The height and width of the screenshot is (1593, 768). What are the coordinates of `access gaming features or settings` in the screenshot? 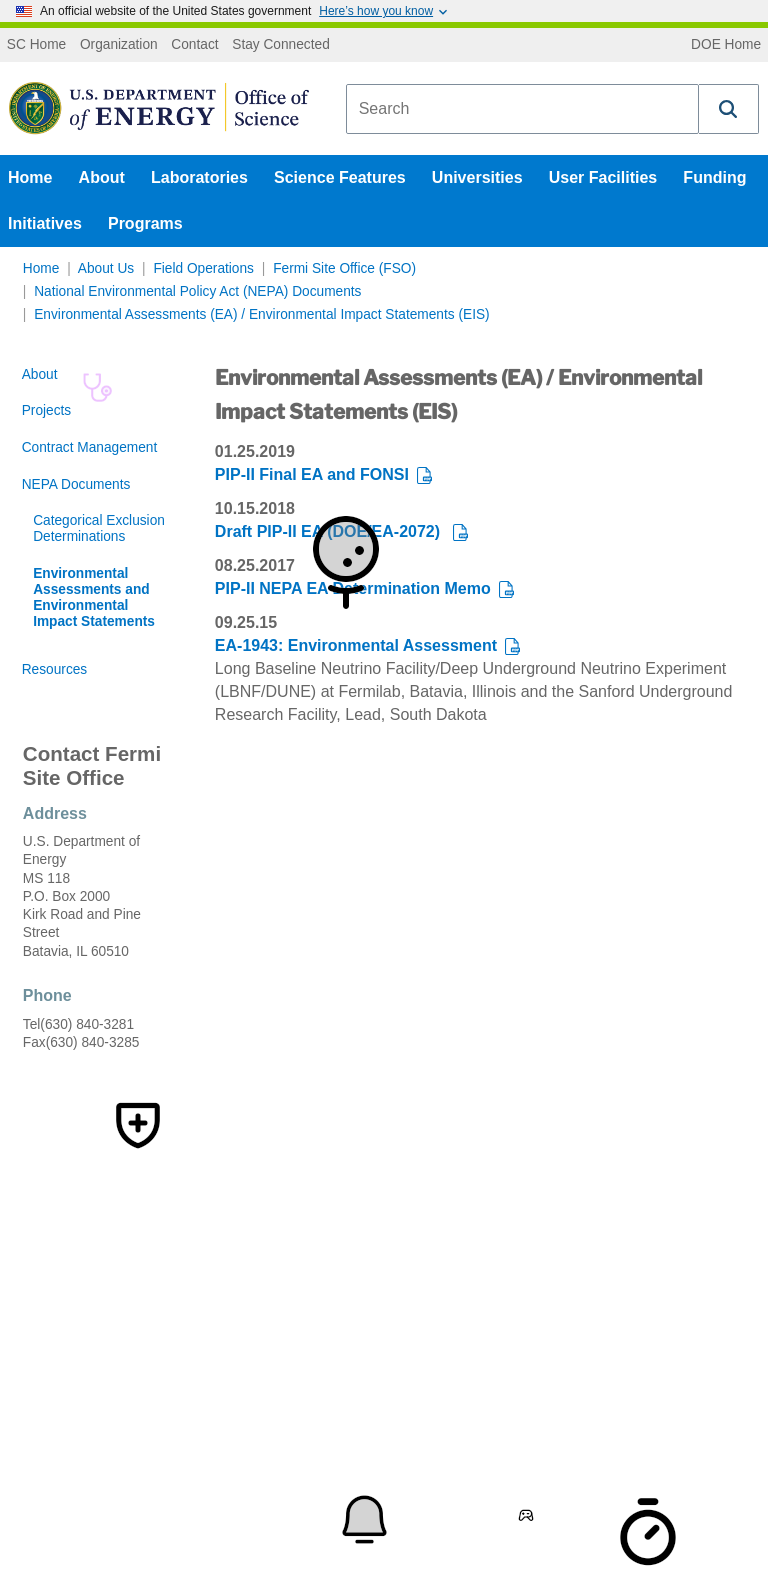 It's located at (526, 1515).